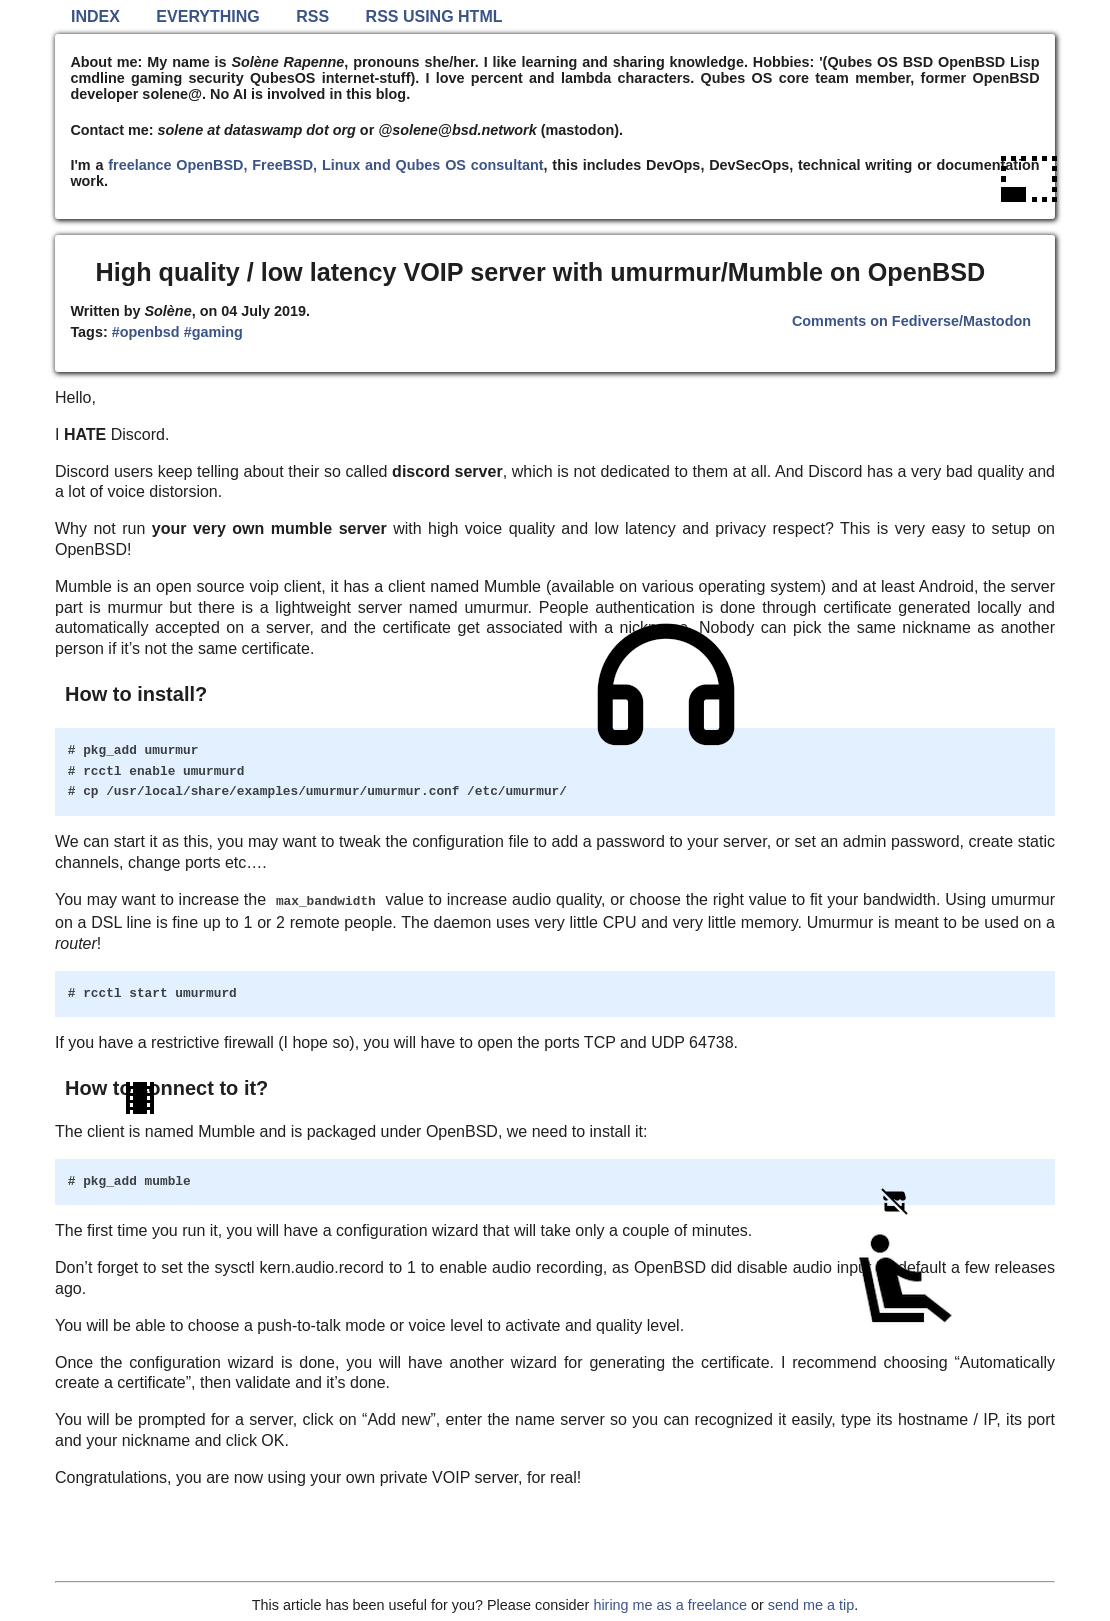 The height and width of the screenshot is (1621, 1110). Describe the element at coordinates (894, 1201) in the screenshot. I see `indicates a store or shop is closed` at that location.